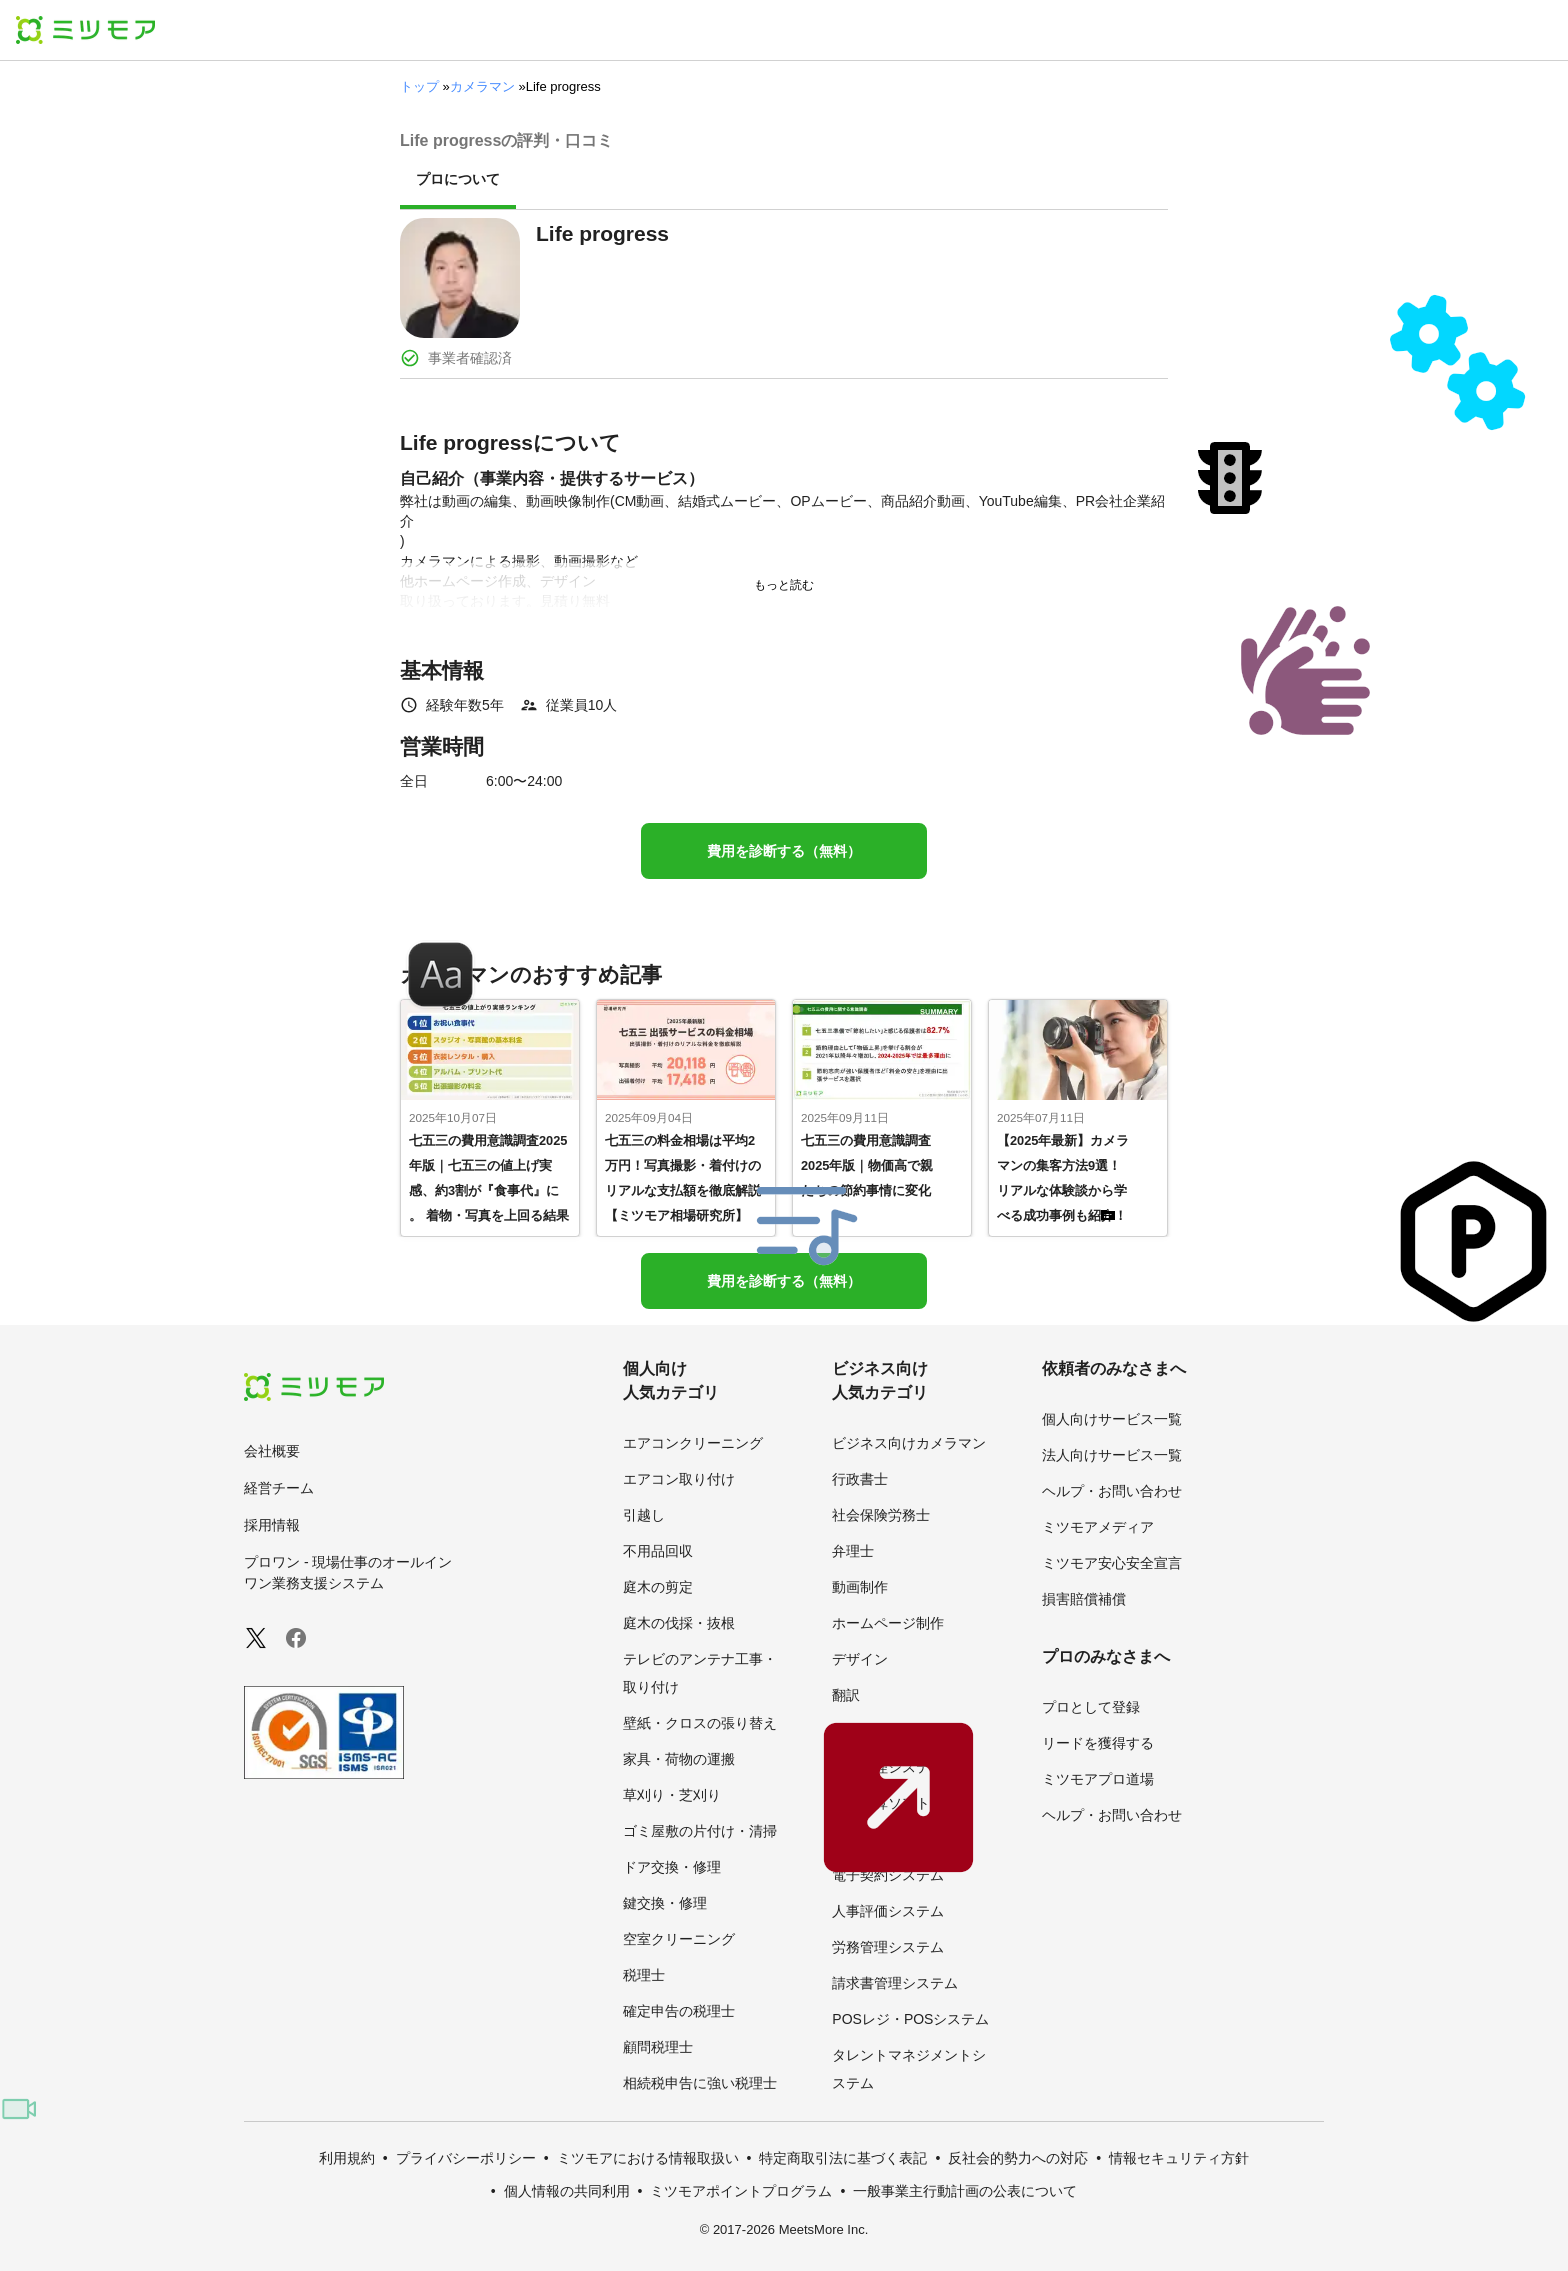 The height and width of the screenshot is (2271, 1568). I want to click on view traffic conditions on map, so click(1230, 478).